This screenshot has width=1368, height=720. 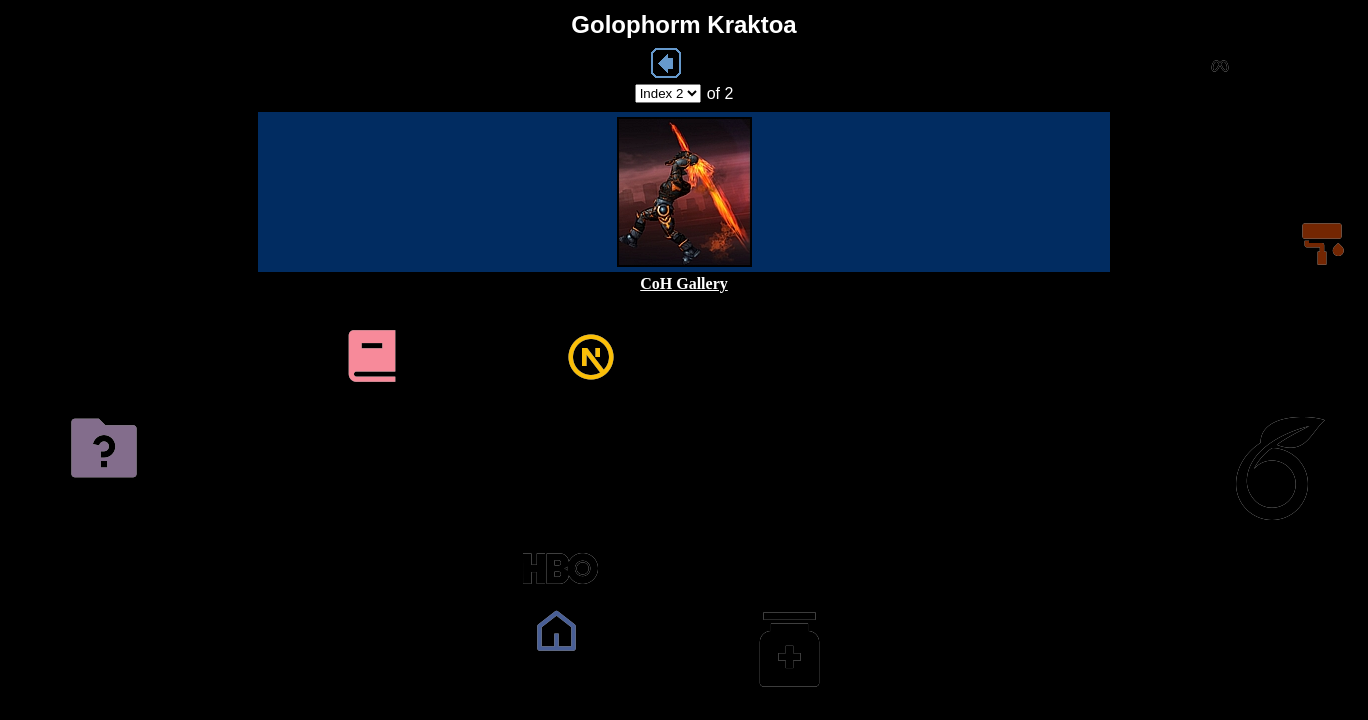 What do you see at coordinates (1322, 243) in the screenshot?
I see `access painting or drawing tools` at bounding box center [1322, 243].